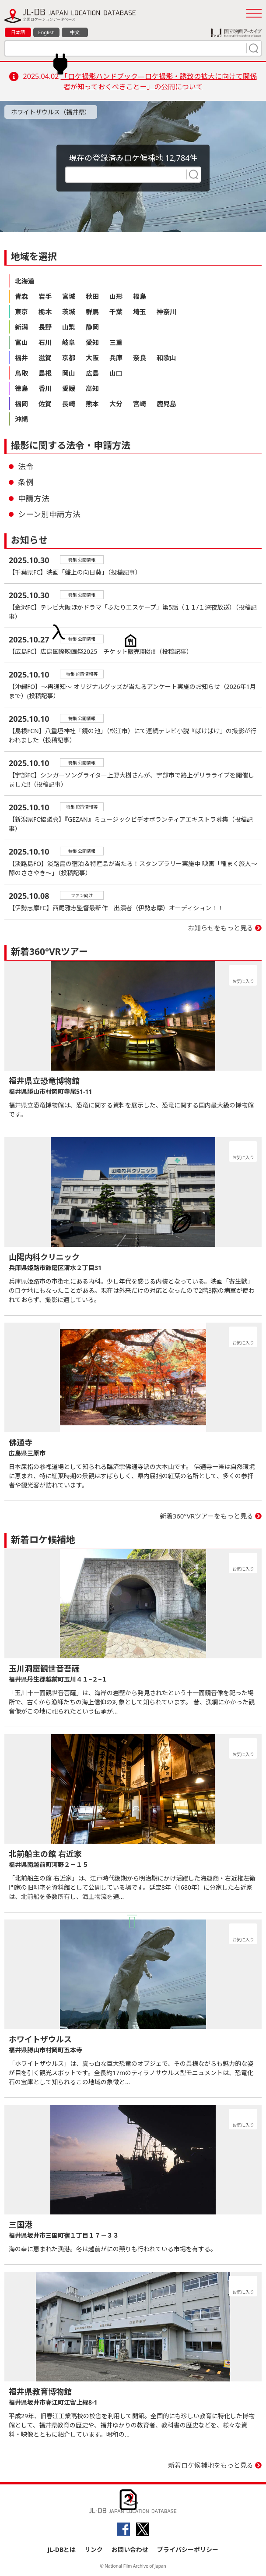 The height and width of the screenshot is (2576, 266). What do you see at coordinates (58, 632) in the screenshot?
I see `access lambda or serverless function settings` at bounding box center [58, 632].